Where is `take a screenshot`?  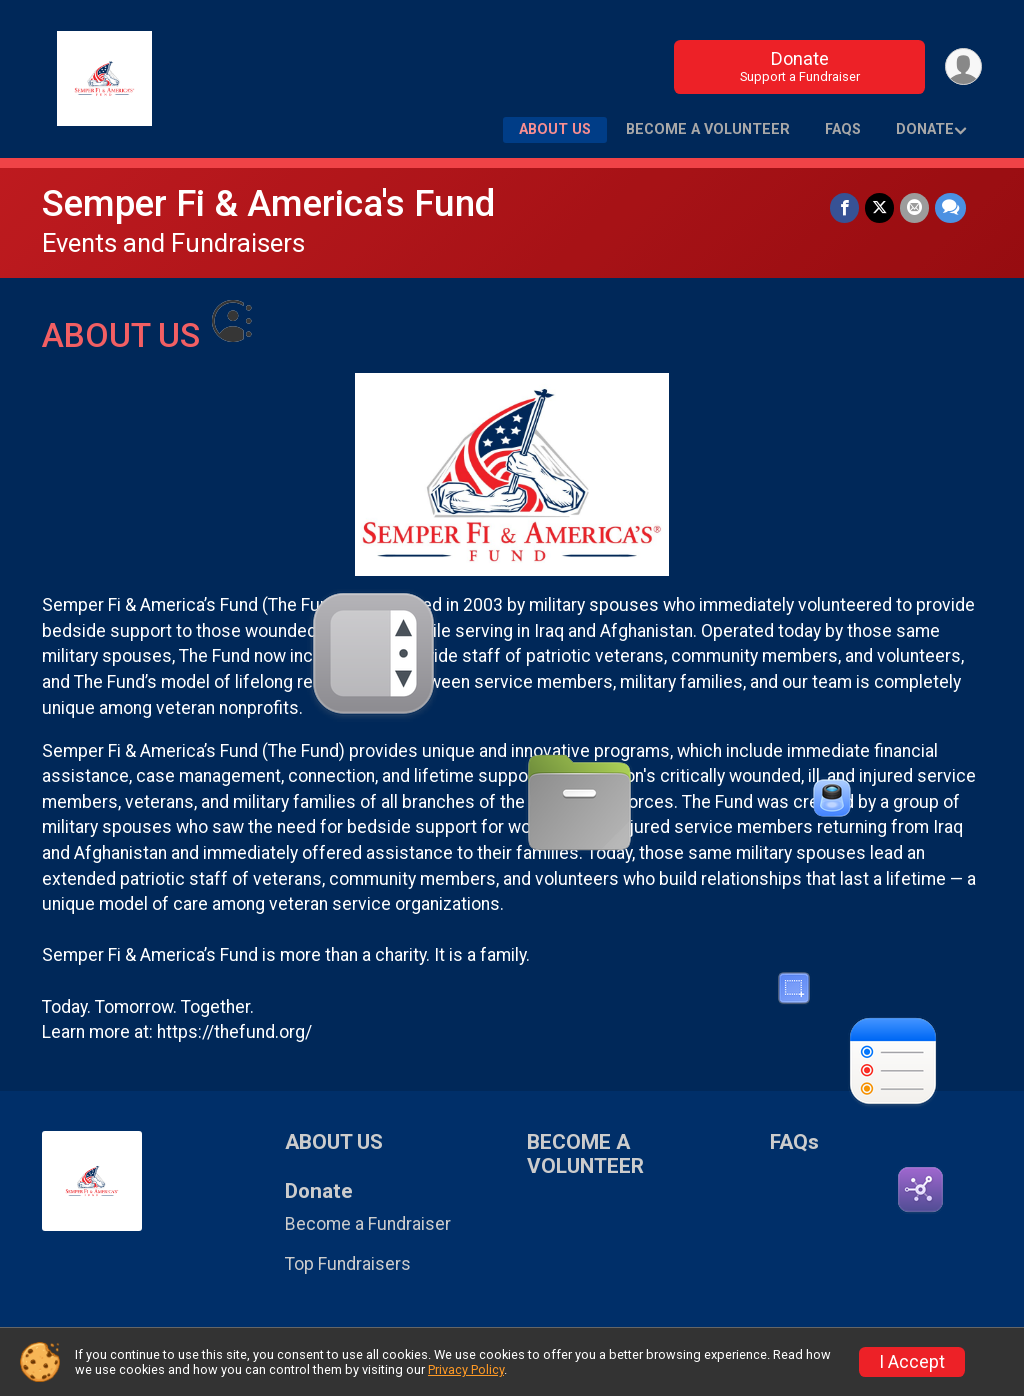 take a screenshot is located at coordinates (794, 988).